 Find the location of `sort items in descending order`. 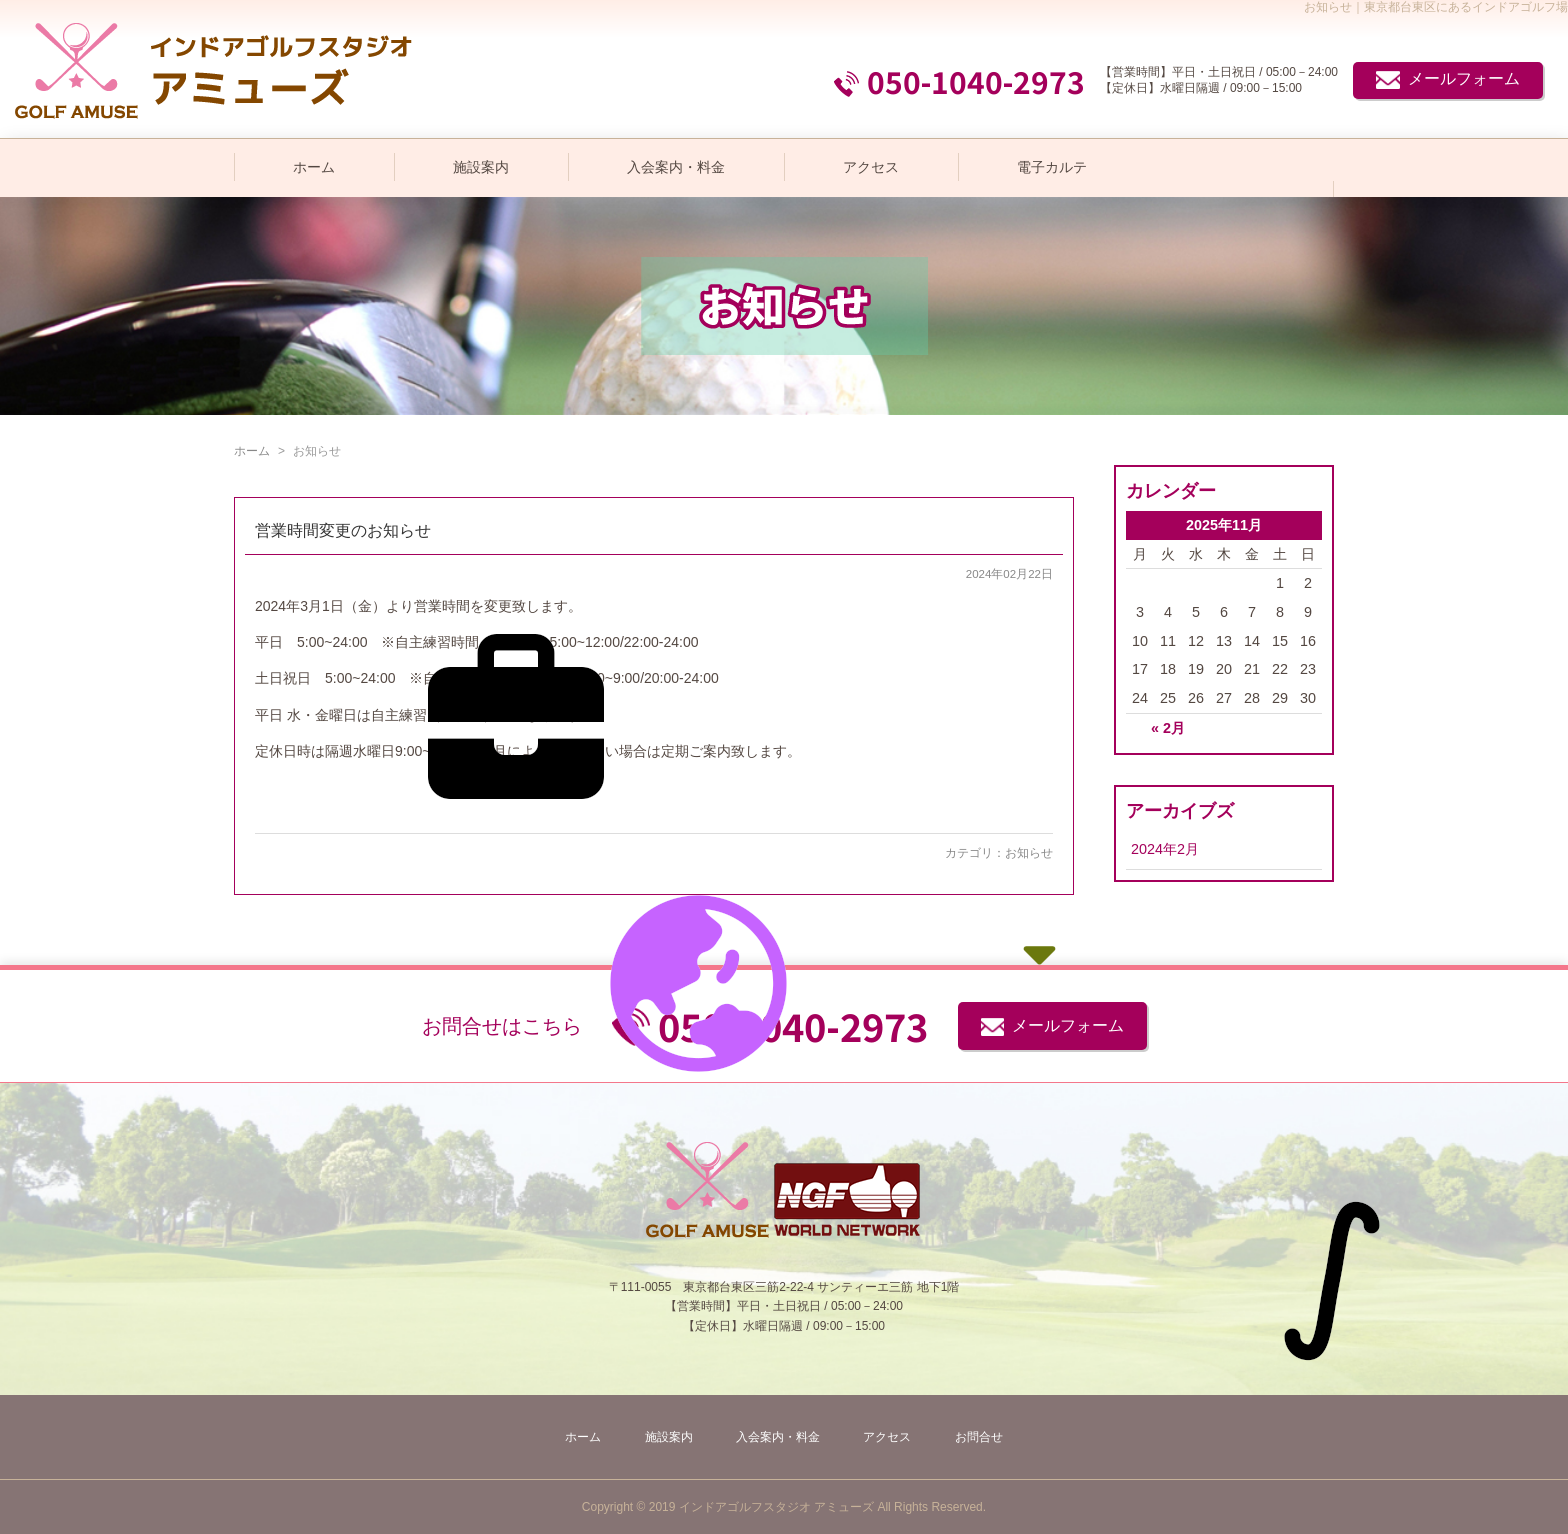

sort items in descending order is located at coordinates (1039, 943).